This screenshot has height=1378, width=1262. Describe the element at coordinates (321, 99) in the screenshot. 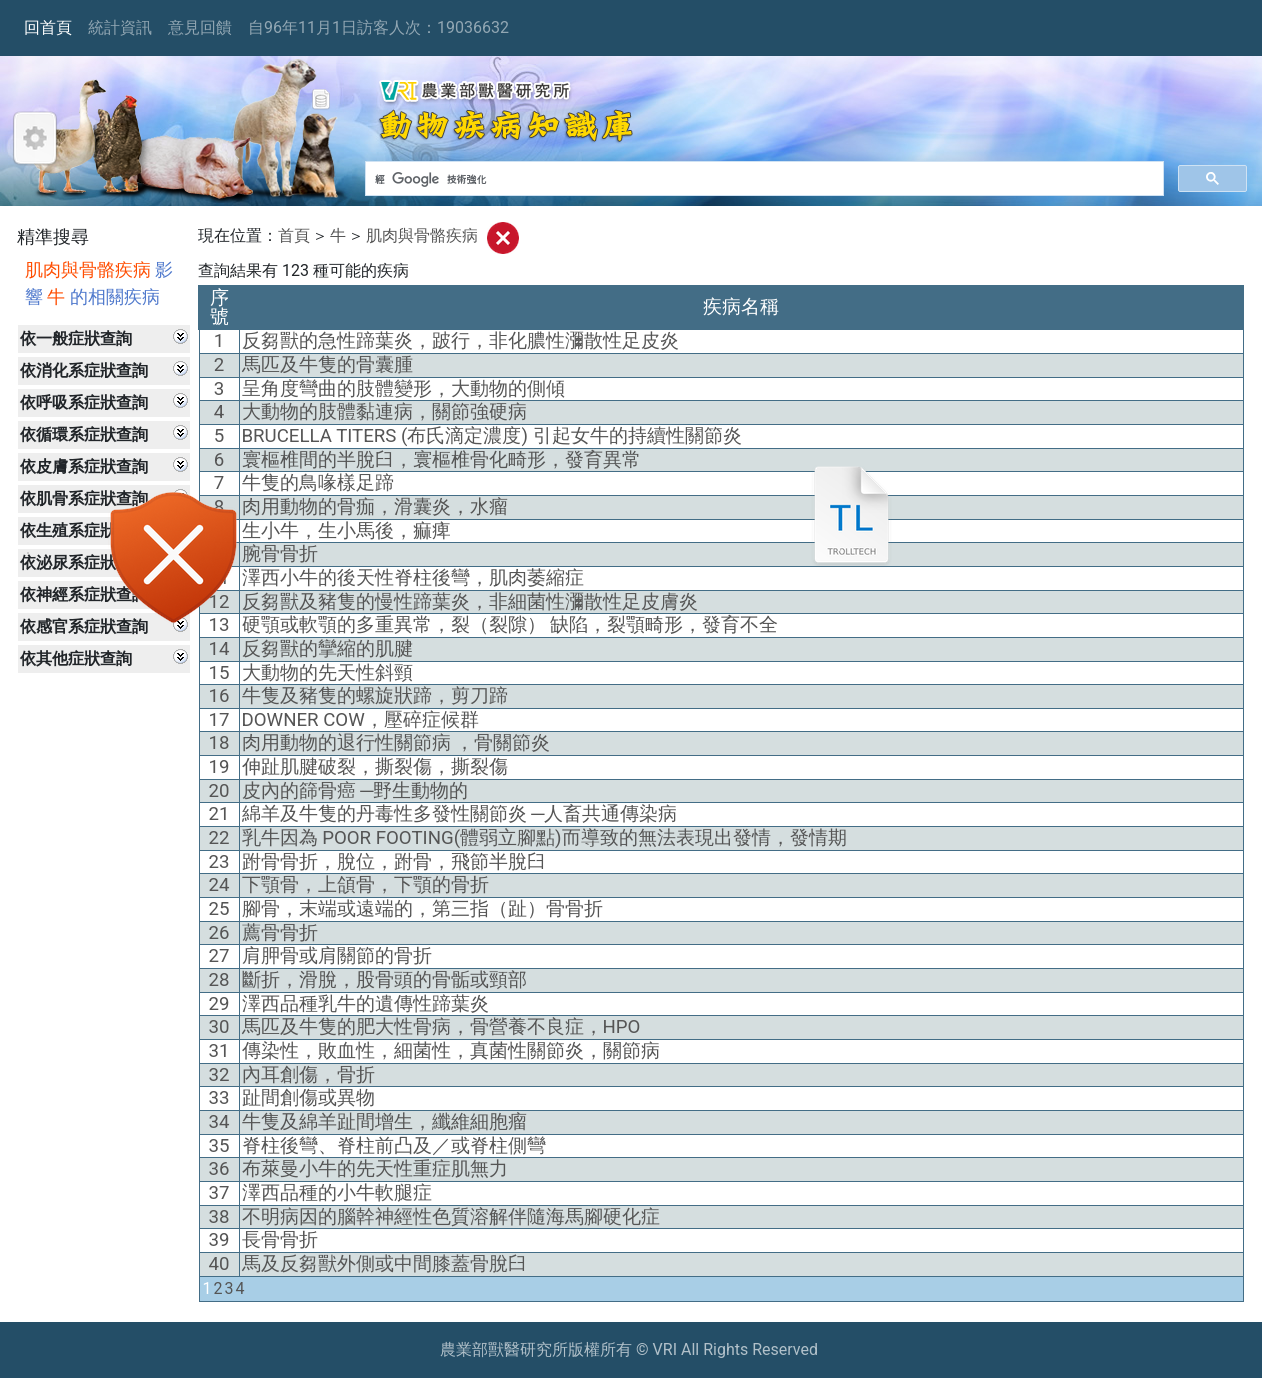

I see `indicates a SQL database file` at that location.